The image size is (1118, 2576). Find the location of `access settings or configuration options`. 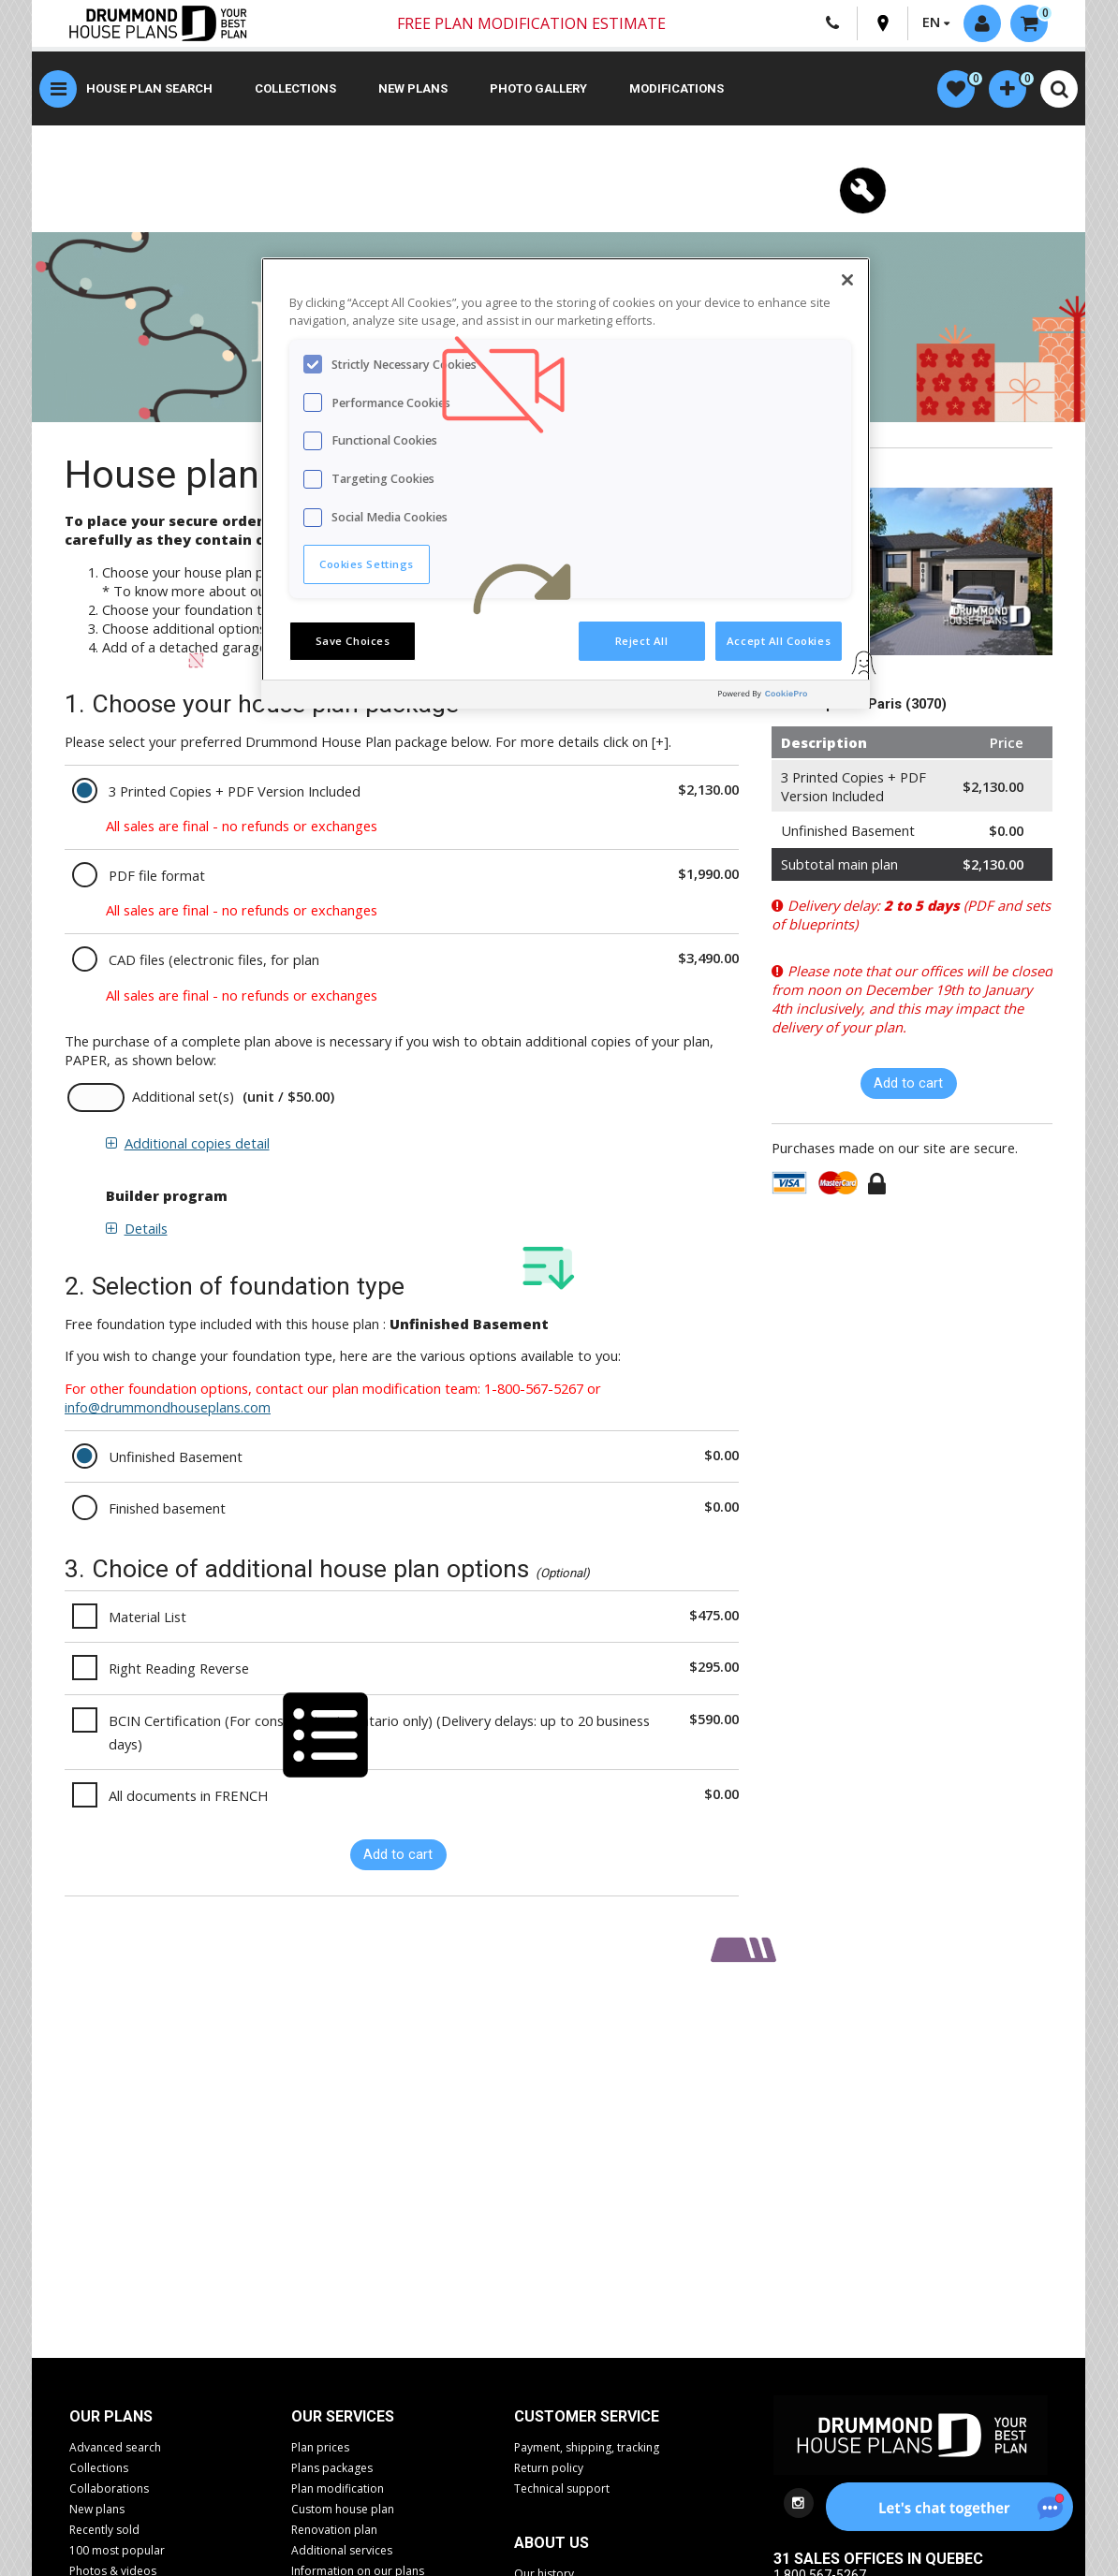

access settings or configuration options is located at coordinates (862, 190).